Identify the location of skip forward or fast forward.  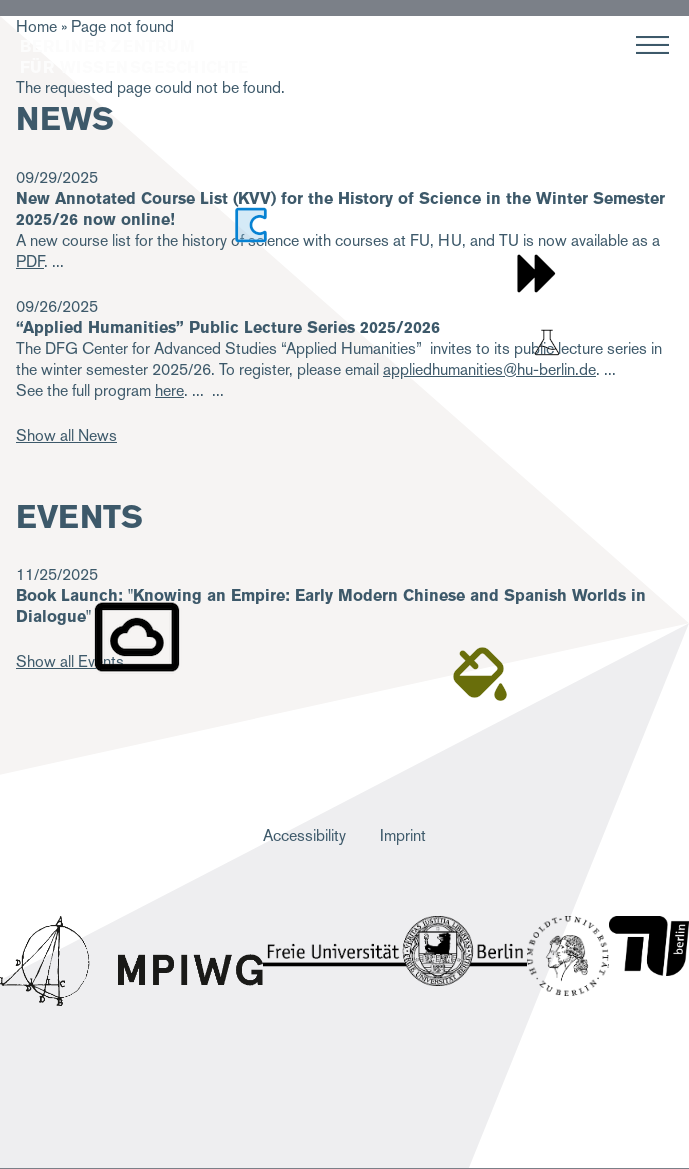
(534, 273).